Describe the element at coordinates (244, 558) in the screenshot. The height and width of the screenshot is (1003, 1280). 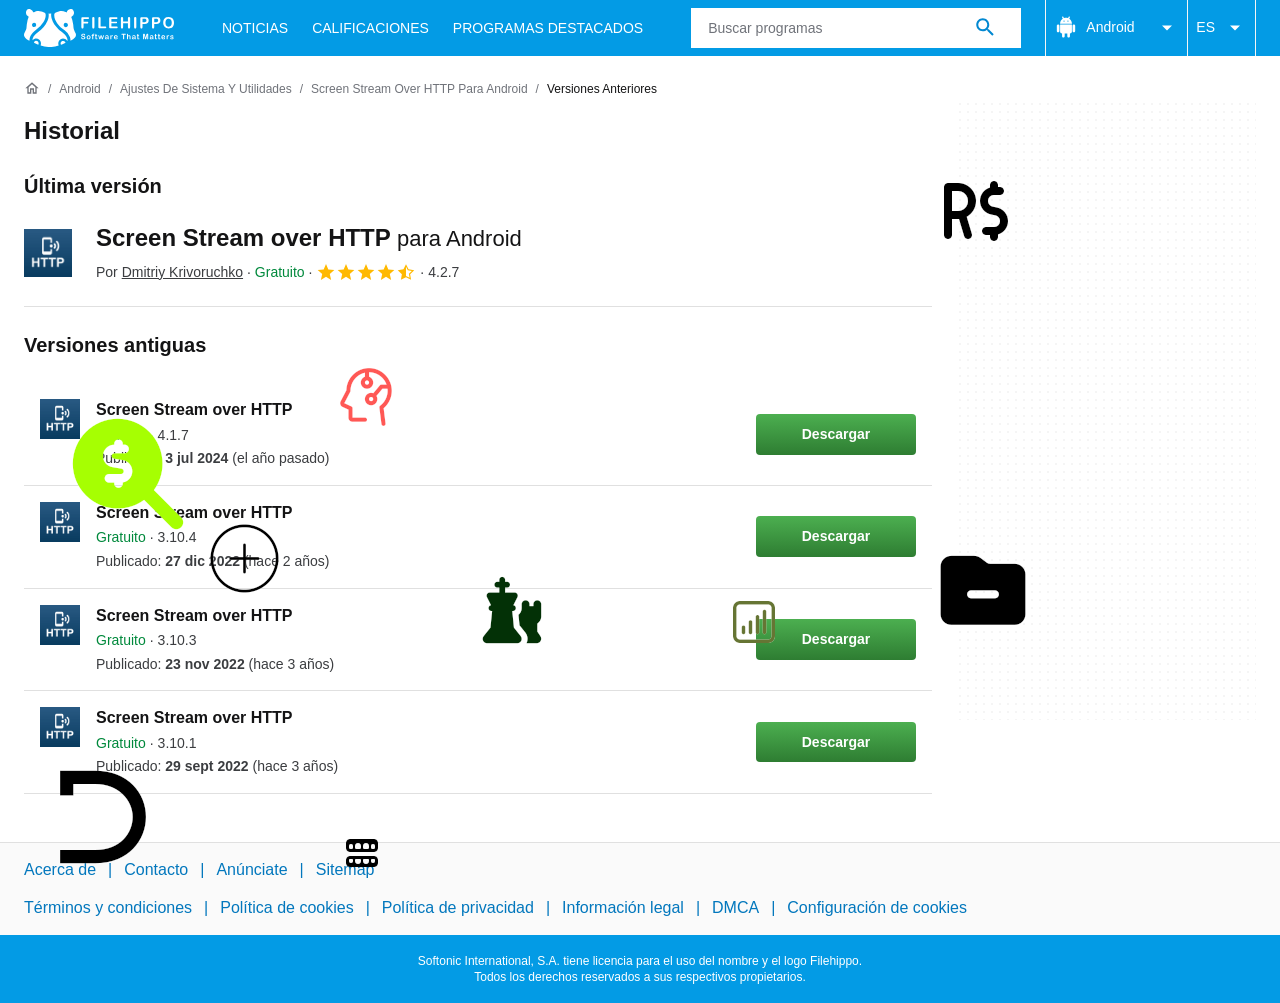
I see `add a new item` at that location.